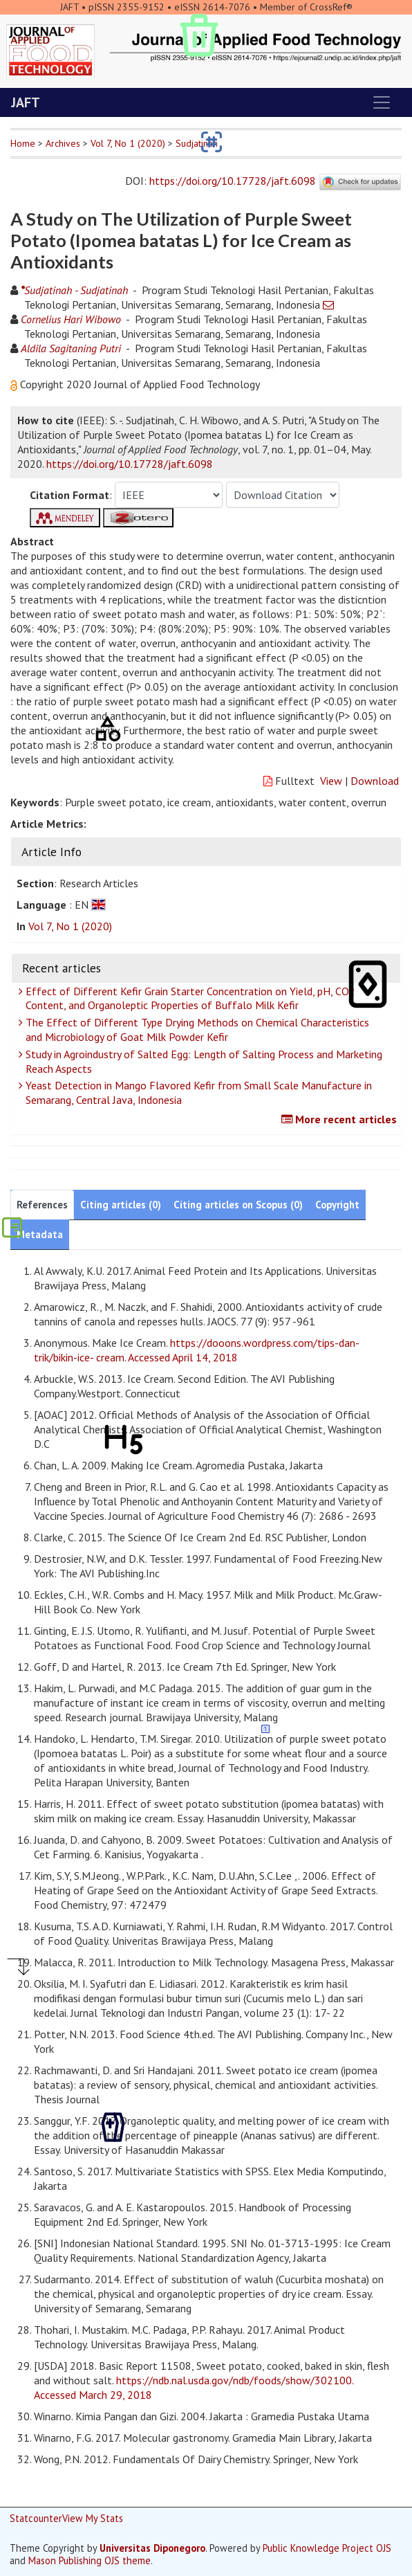 This screenshot has height=2576, width=412. Describe the element at coordinates (113, 2127) in the screenshot. I see `indicates deceased or death-related content` at that location.